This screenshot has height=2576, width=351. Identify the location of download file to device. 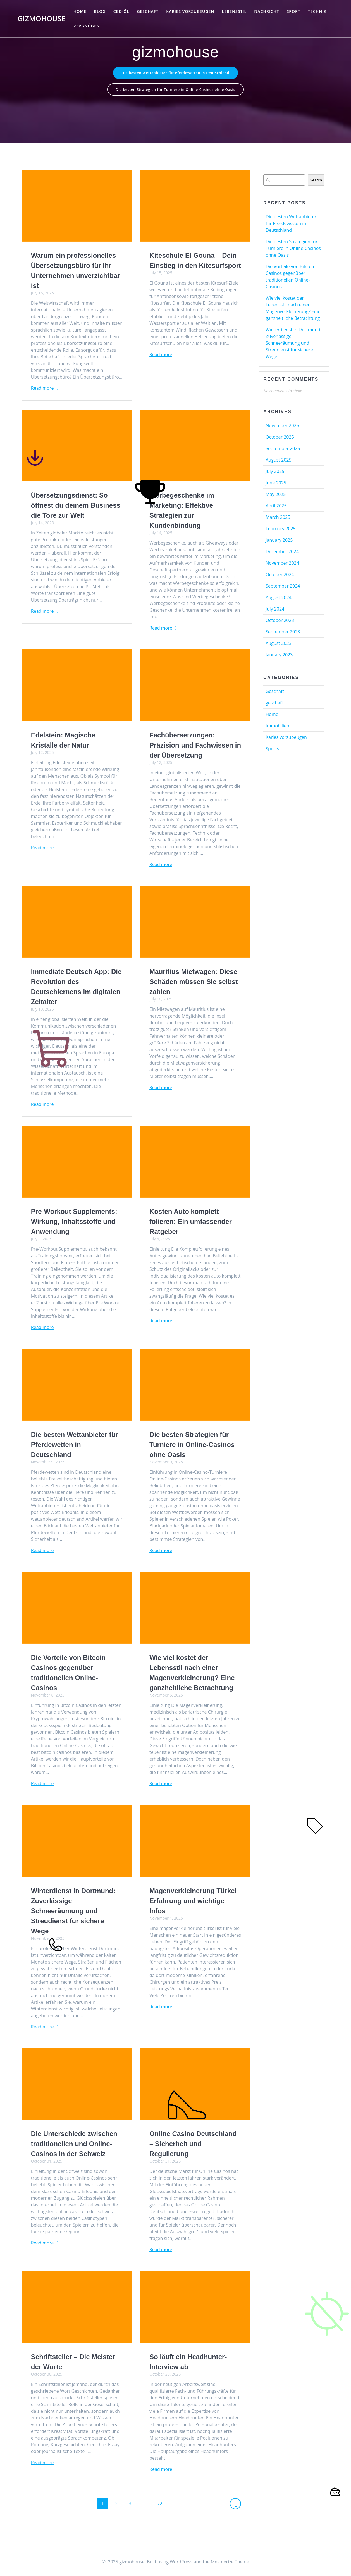
(35, 458).